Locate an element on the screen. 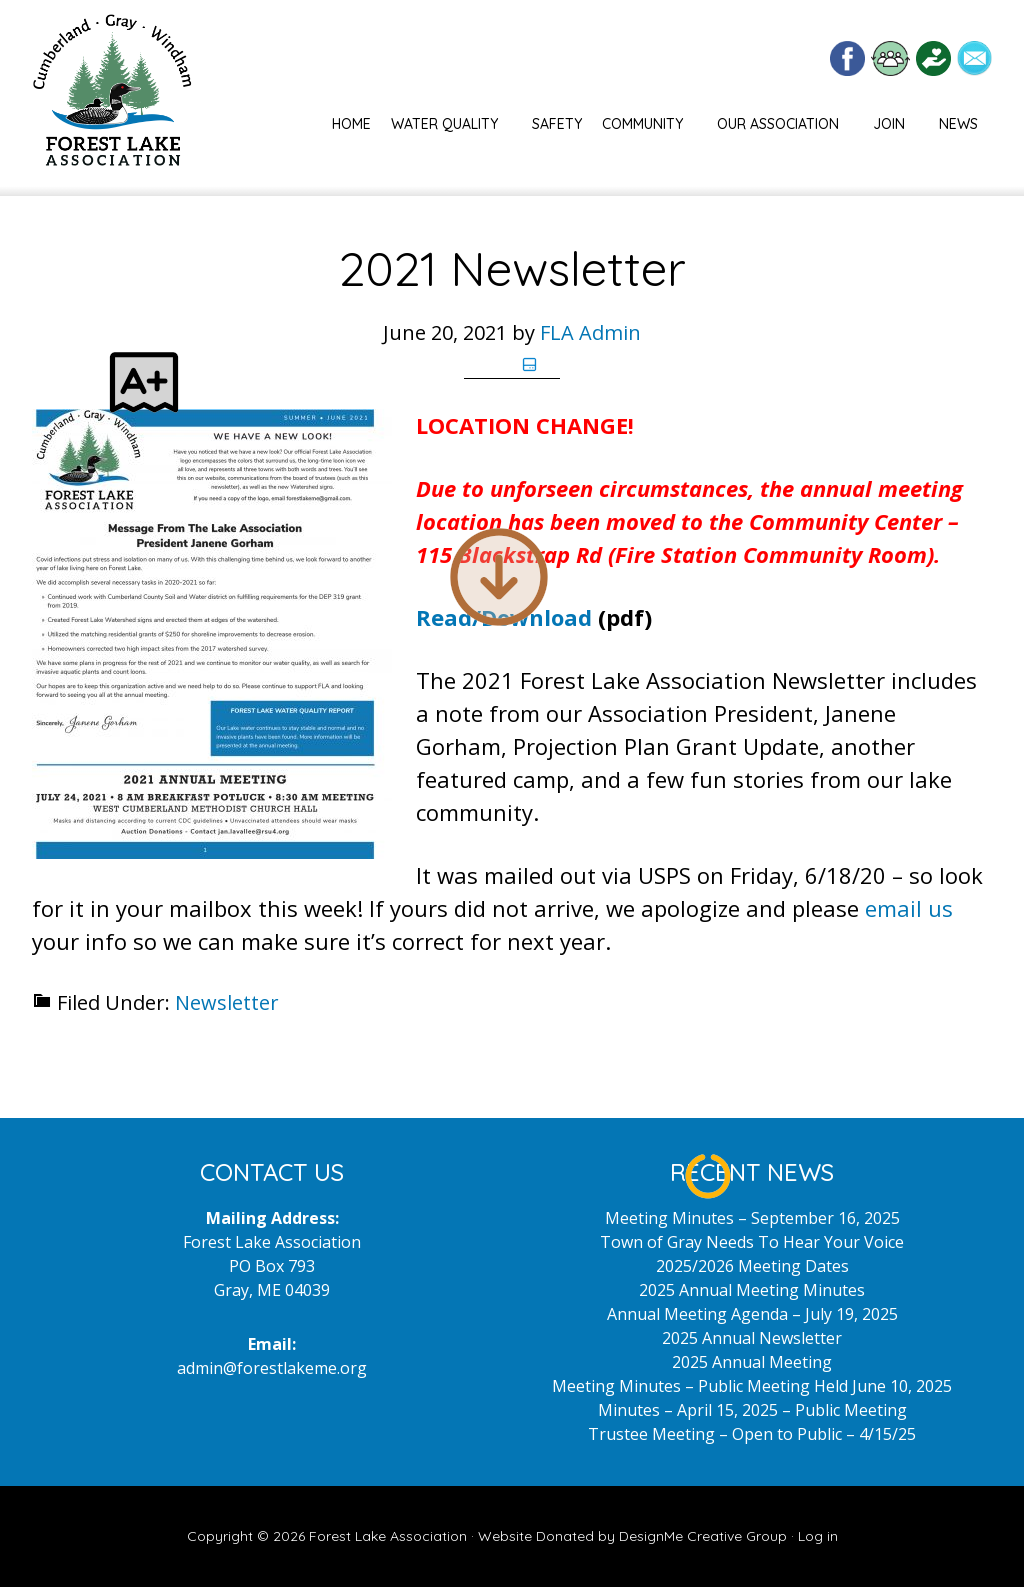  view exam results or grades is located at coordinates (144, 381).